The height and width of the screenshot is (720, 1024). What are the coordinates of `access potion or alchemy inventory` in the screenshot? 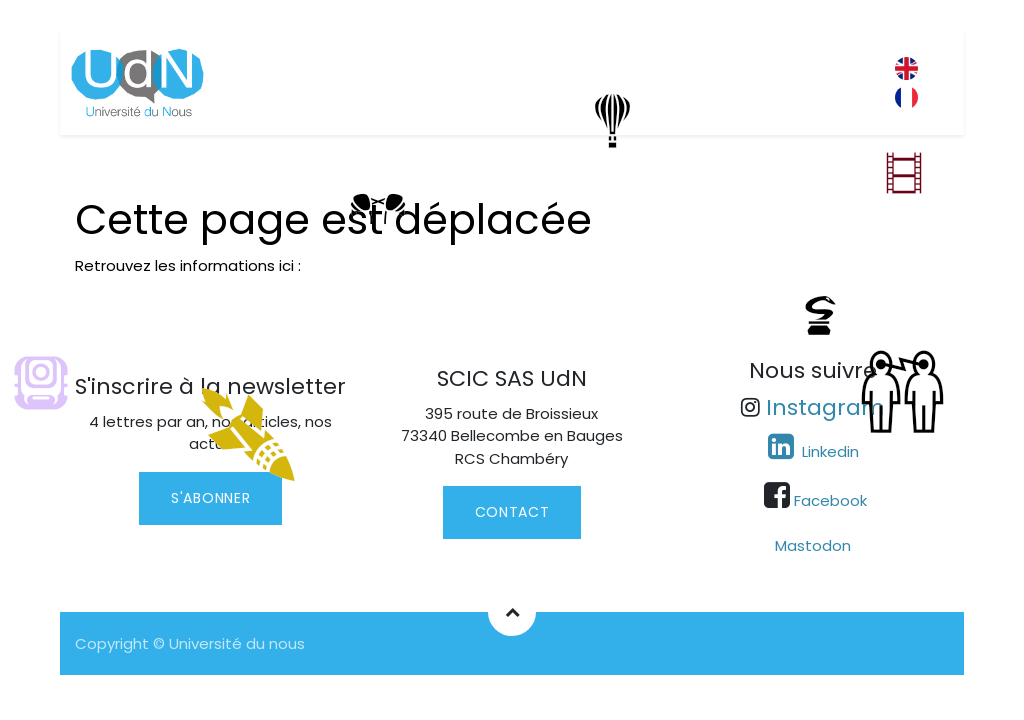 It's located at (819, 315).